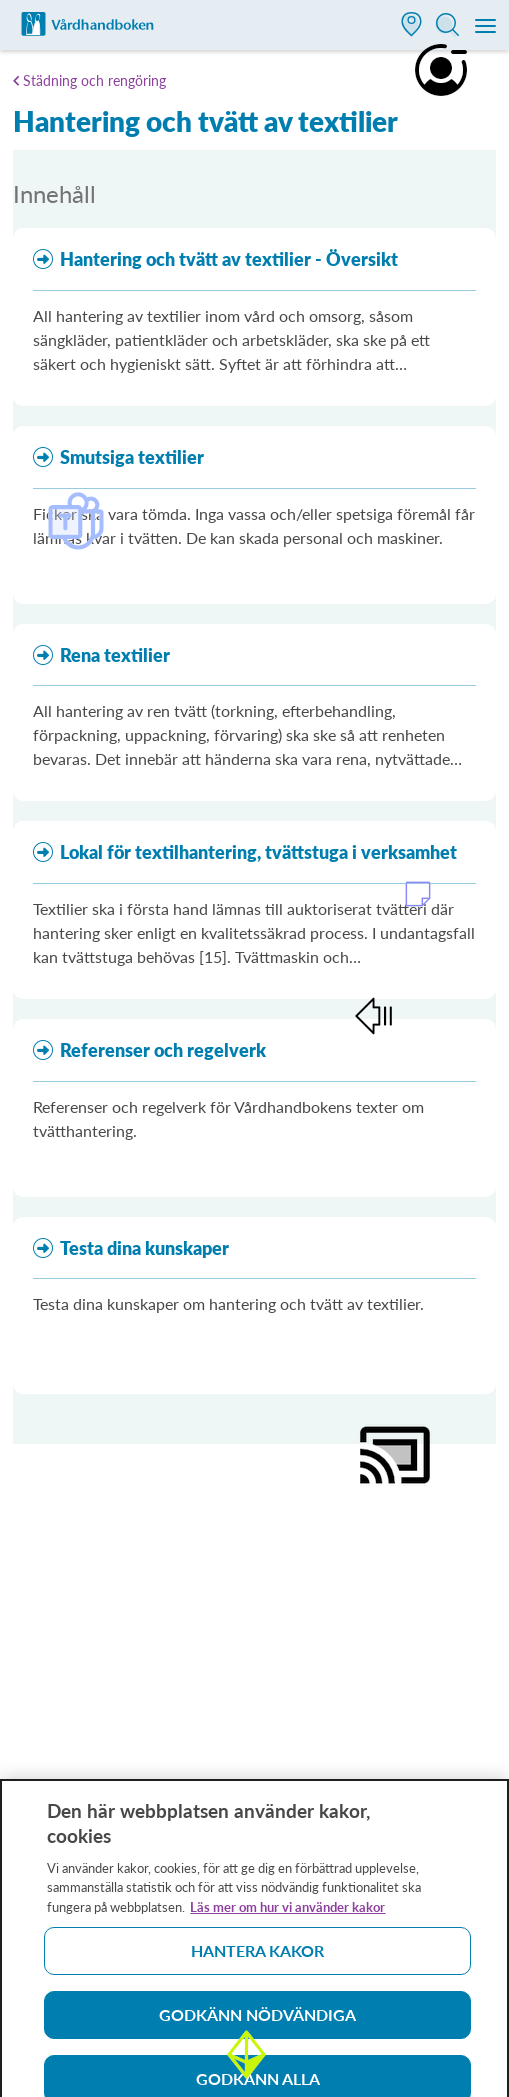  I want to click on remove a user from your contacts, so click(441, 70).